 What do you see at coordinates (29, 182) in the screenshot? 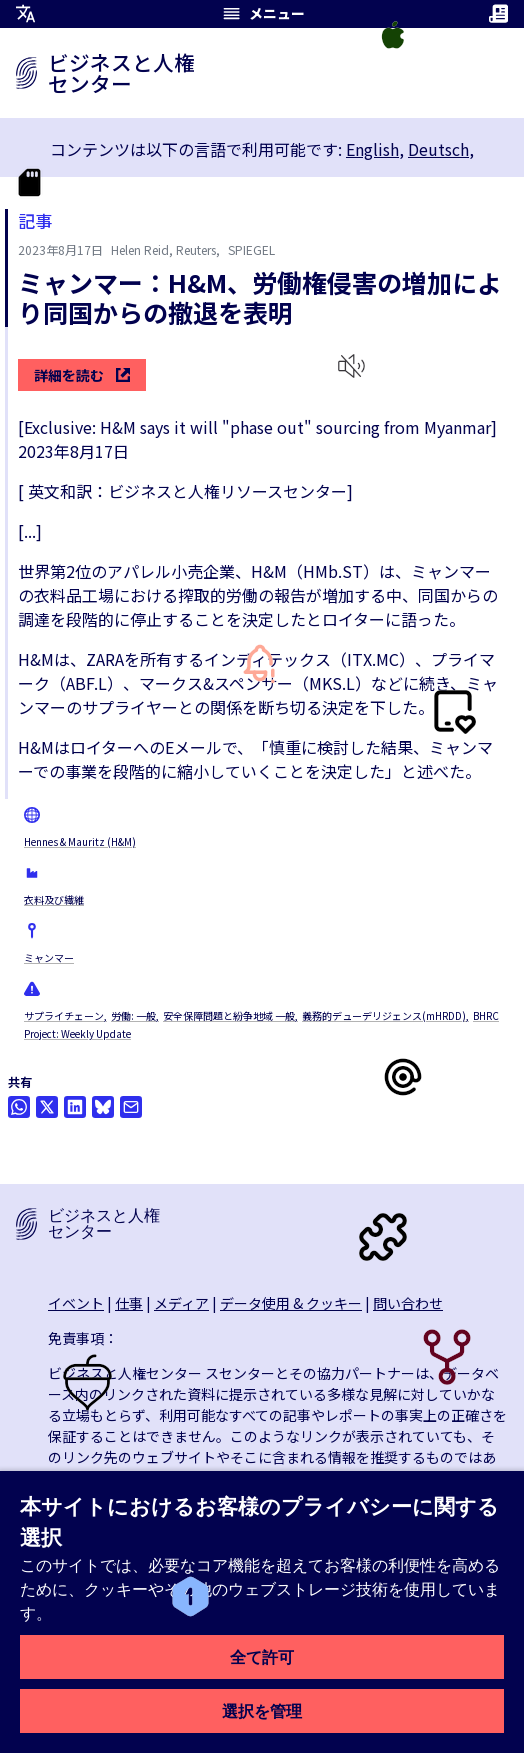
I see `access SD card storage` at bounding box center [29, 182].